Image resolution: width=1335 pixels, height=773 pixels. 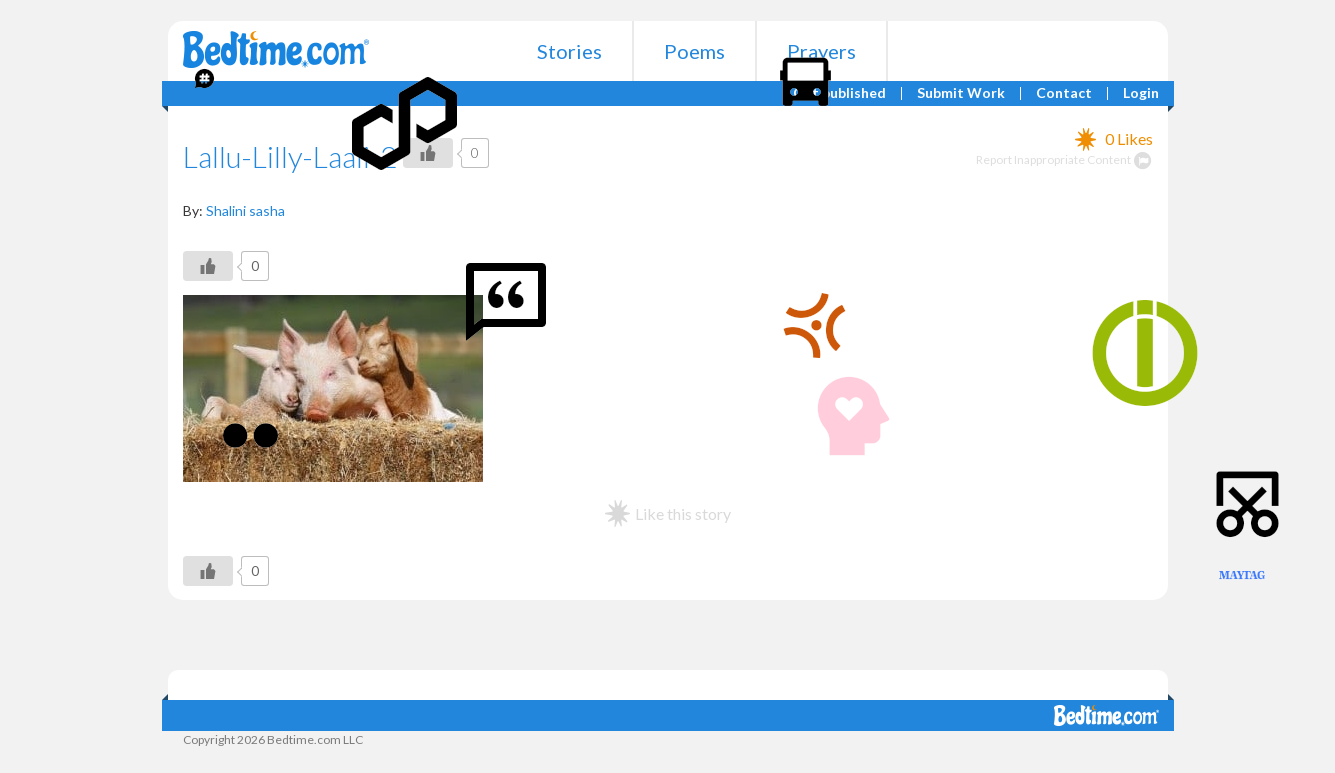 I want to click on open Launchpad app launcher, so click(x=814, y=325).